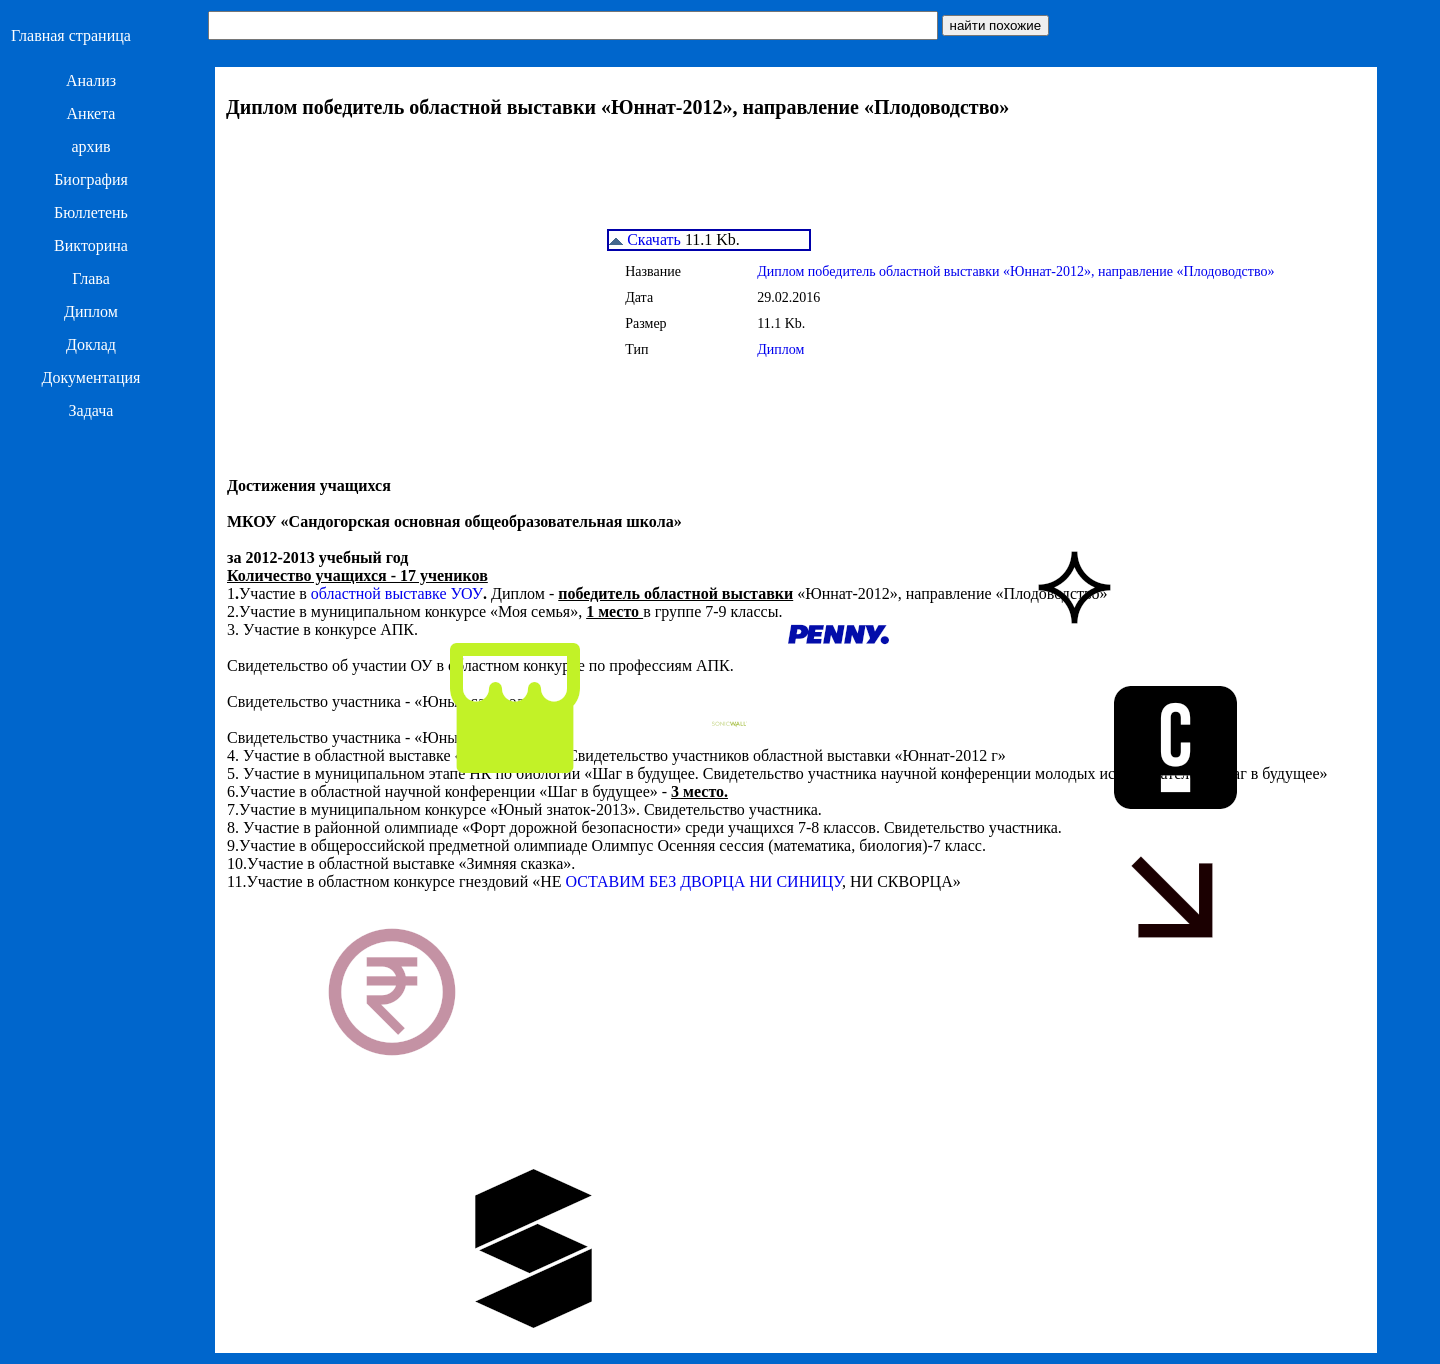  I want to click on view balance or payment amount in rupees, so click(392, 992).